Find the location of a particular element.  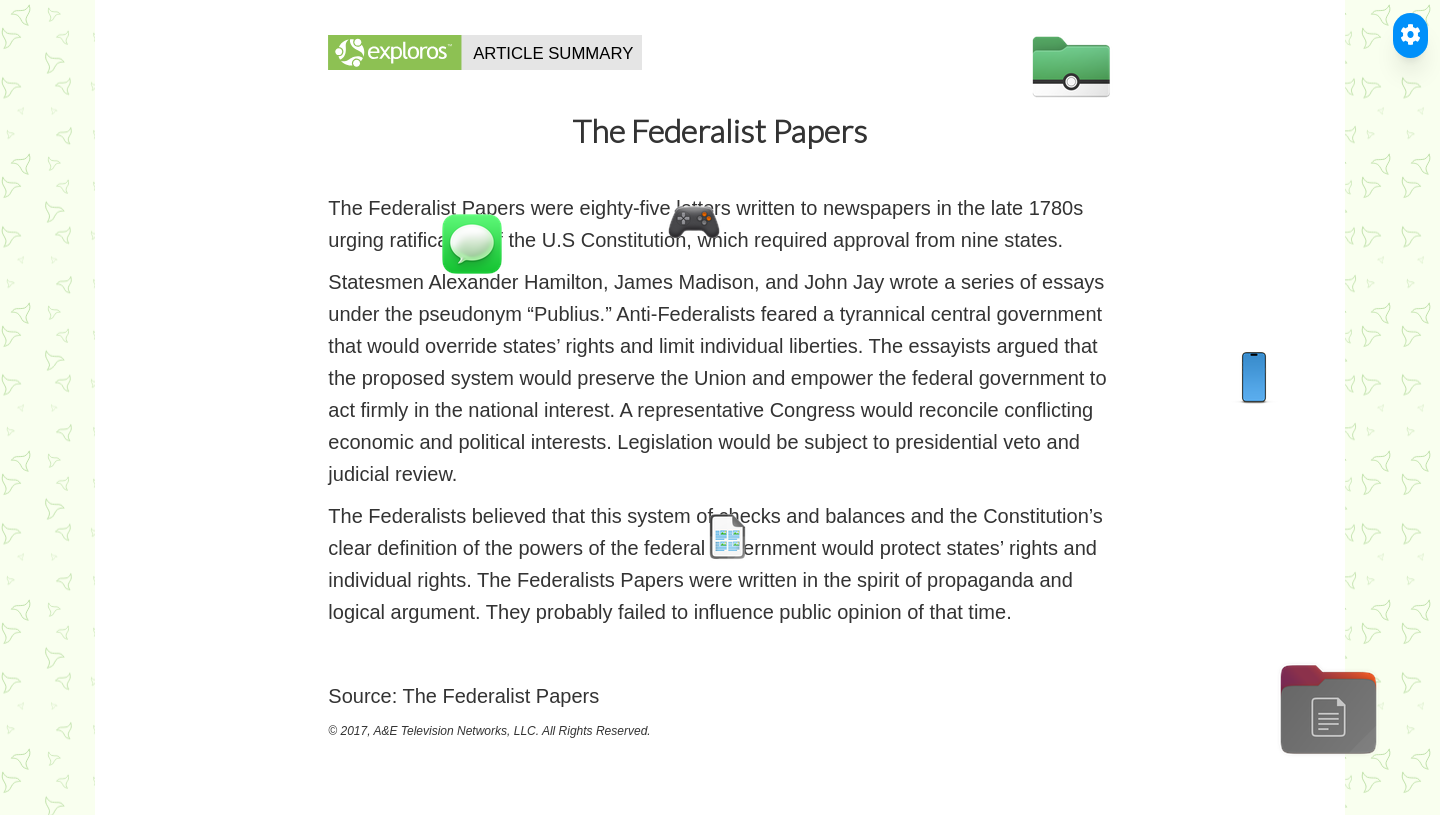

configure game controller settings is located at coordinates (694, 222).